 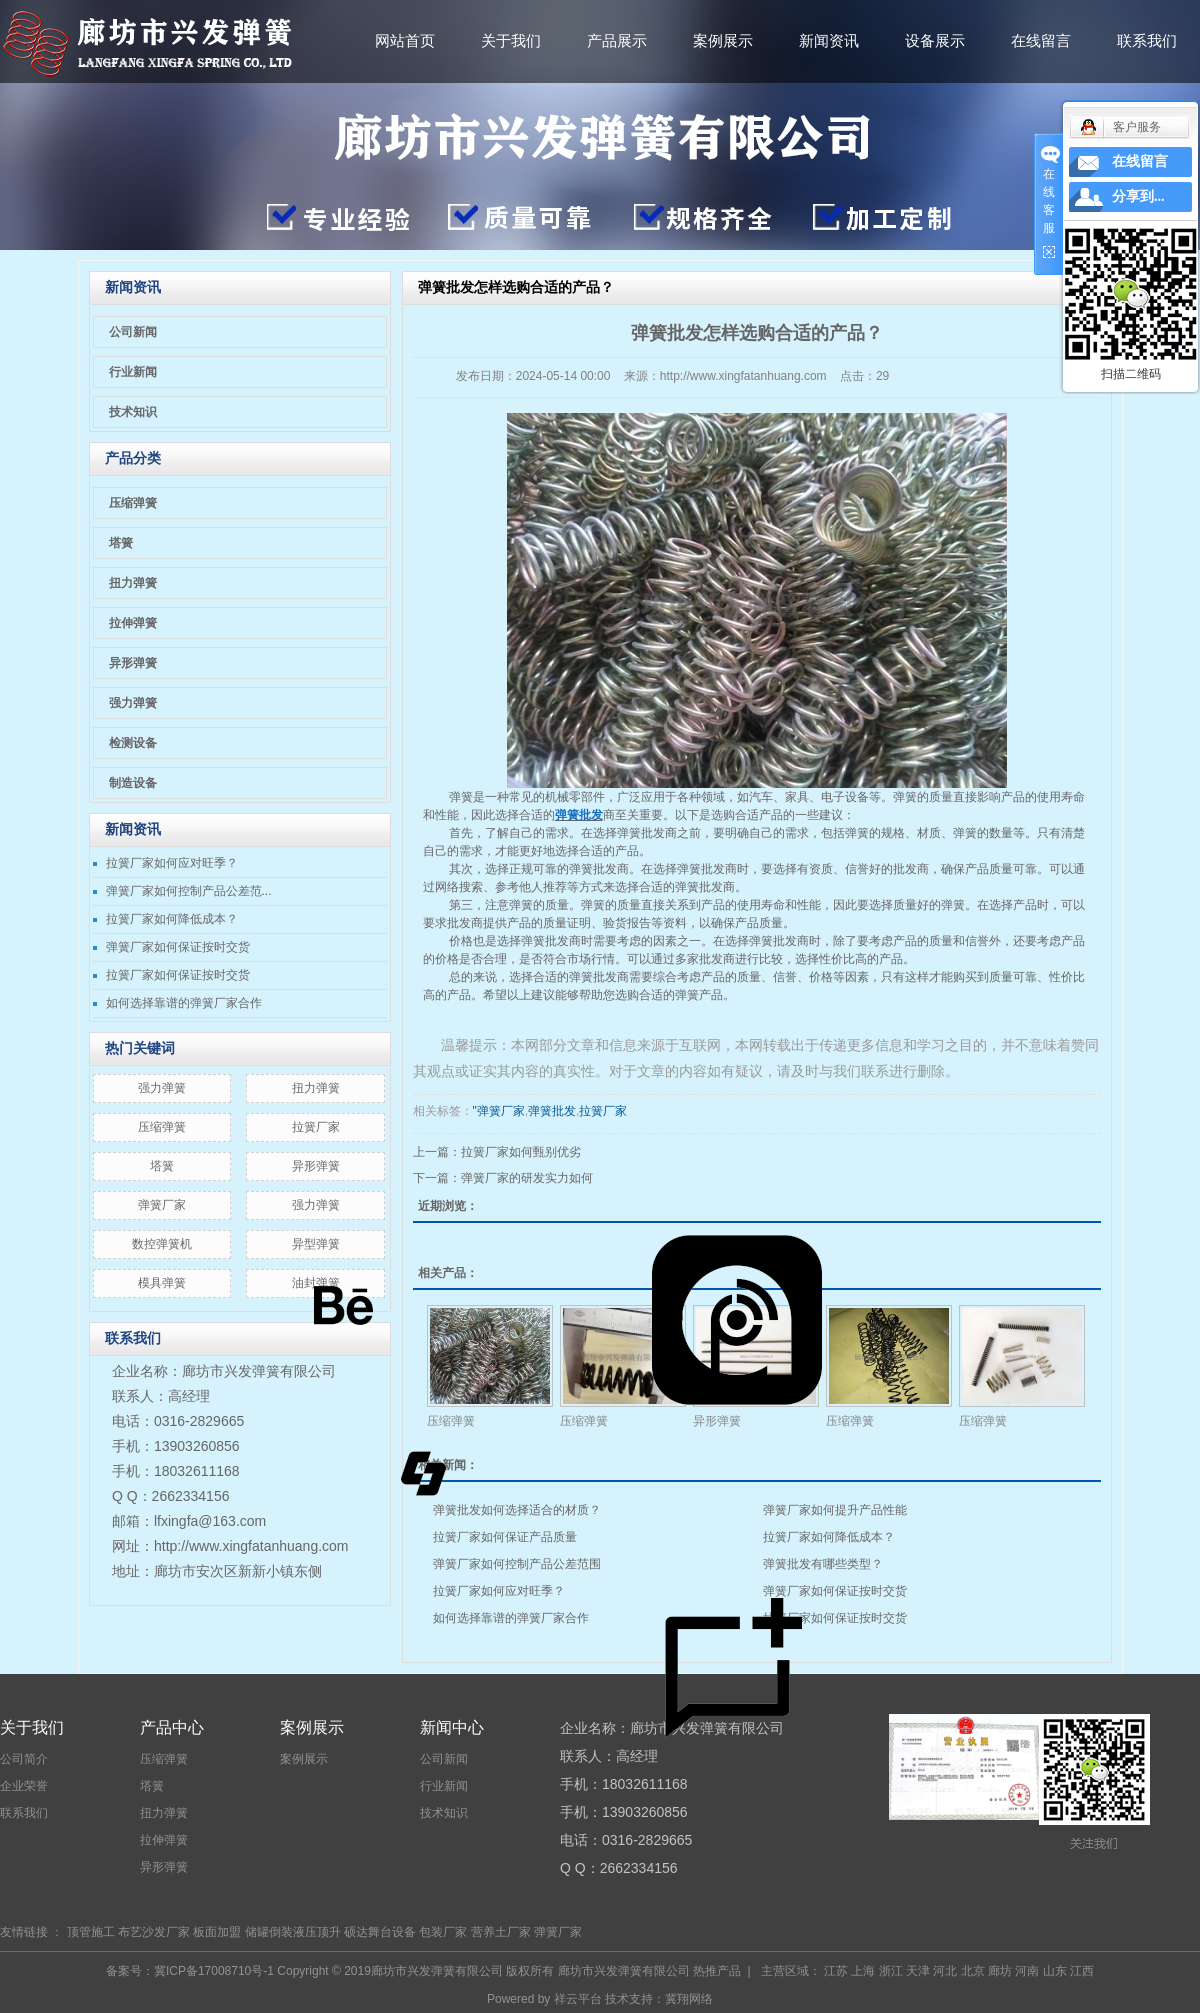 I want to click on sauce labs logo - a cloud-based testing platform, so click(x=423, y=1473).